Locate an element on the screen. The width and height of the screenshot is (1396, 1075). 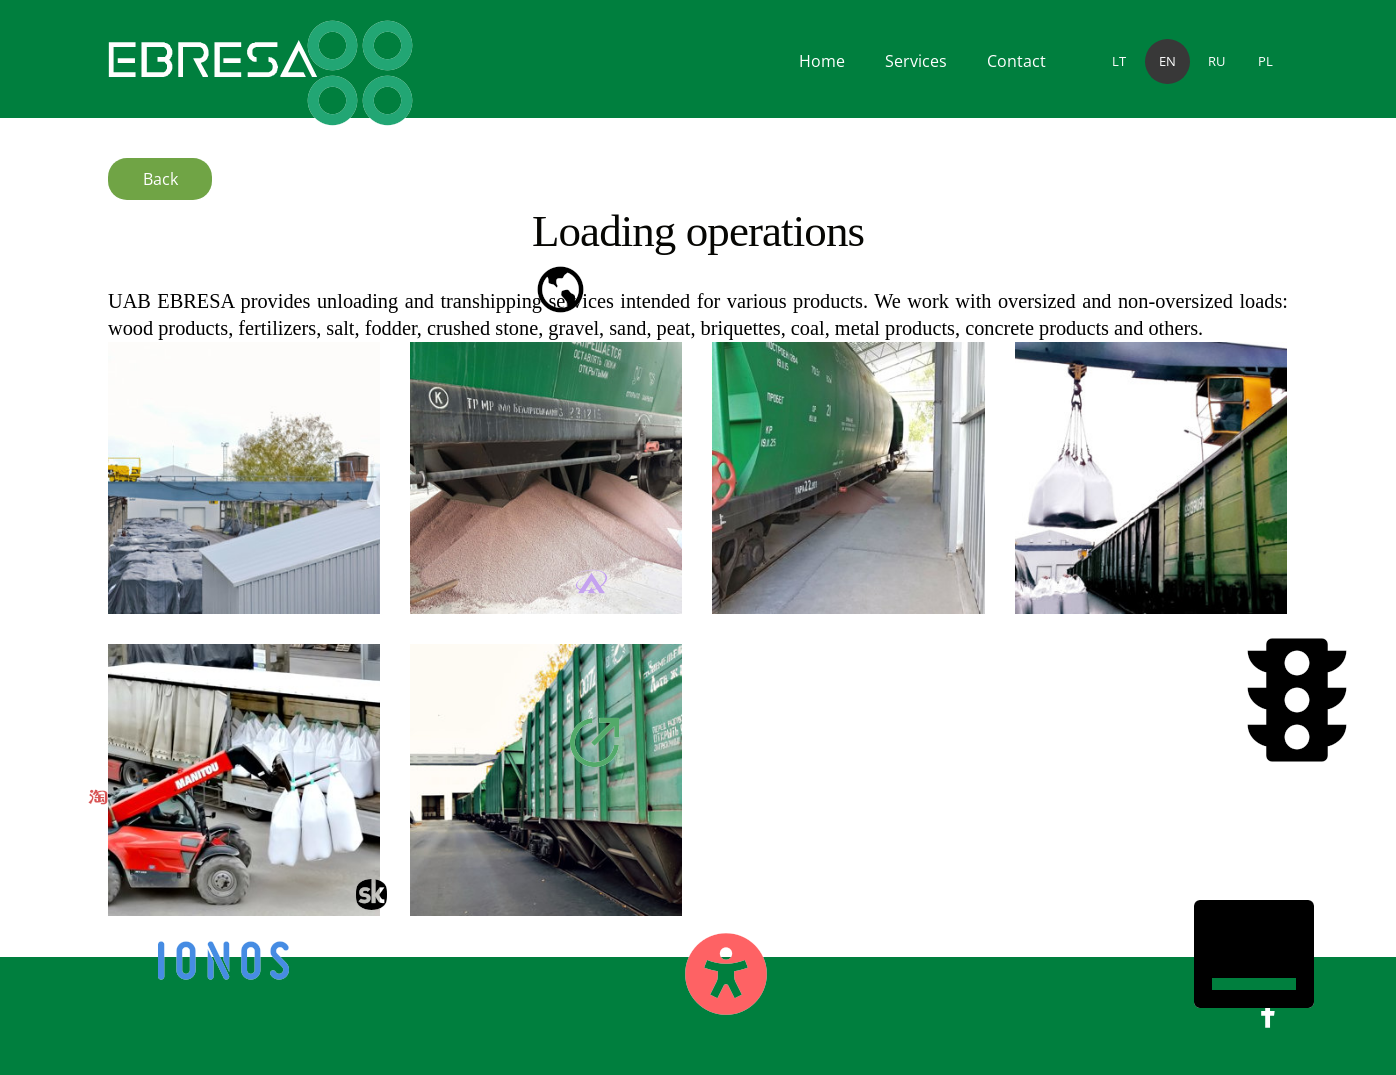
share this content with others is located at coordinates (594, 742).